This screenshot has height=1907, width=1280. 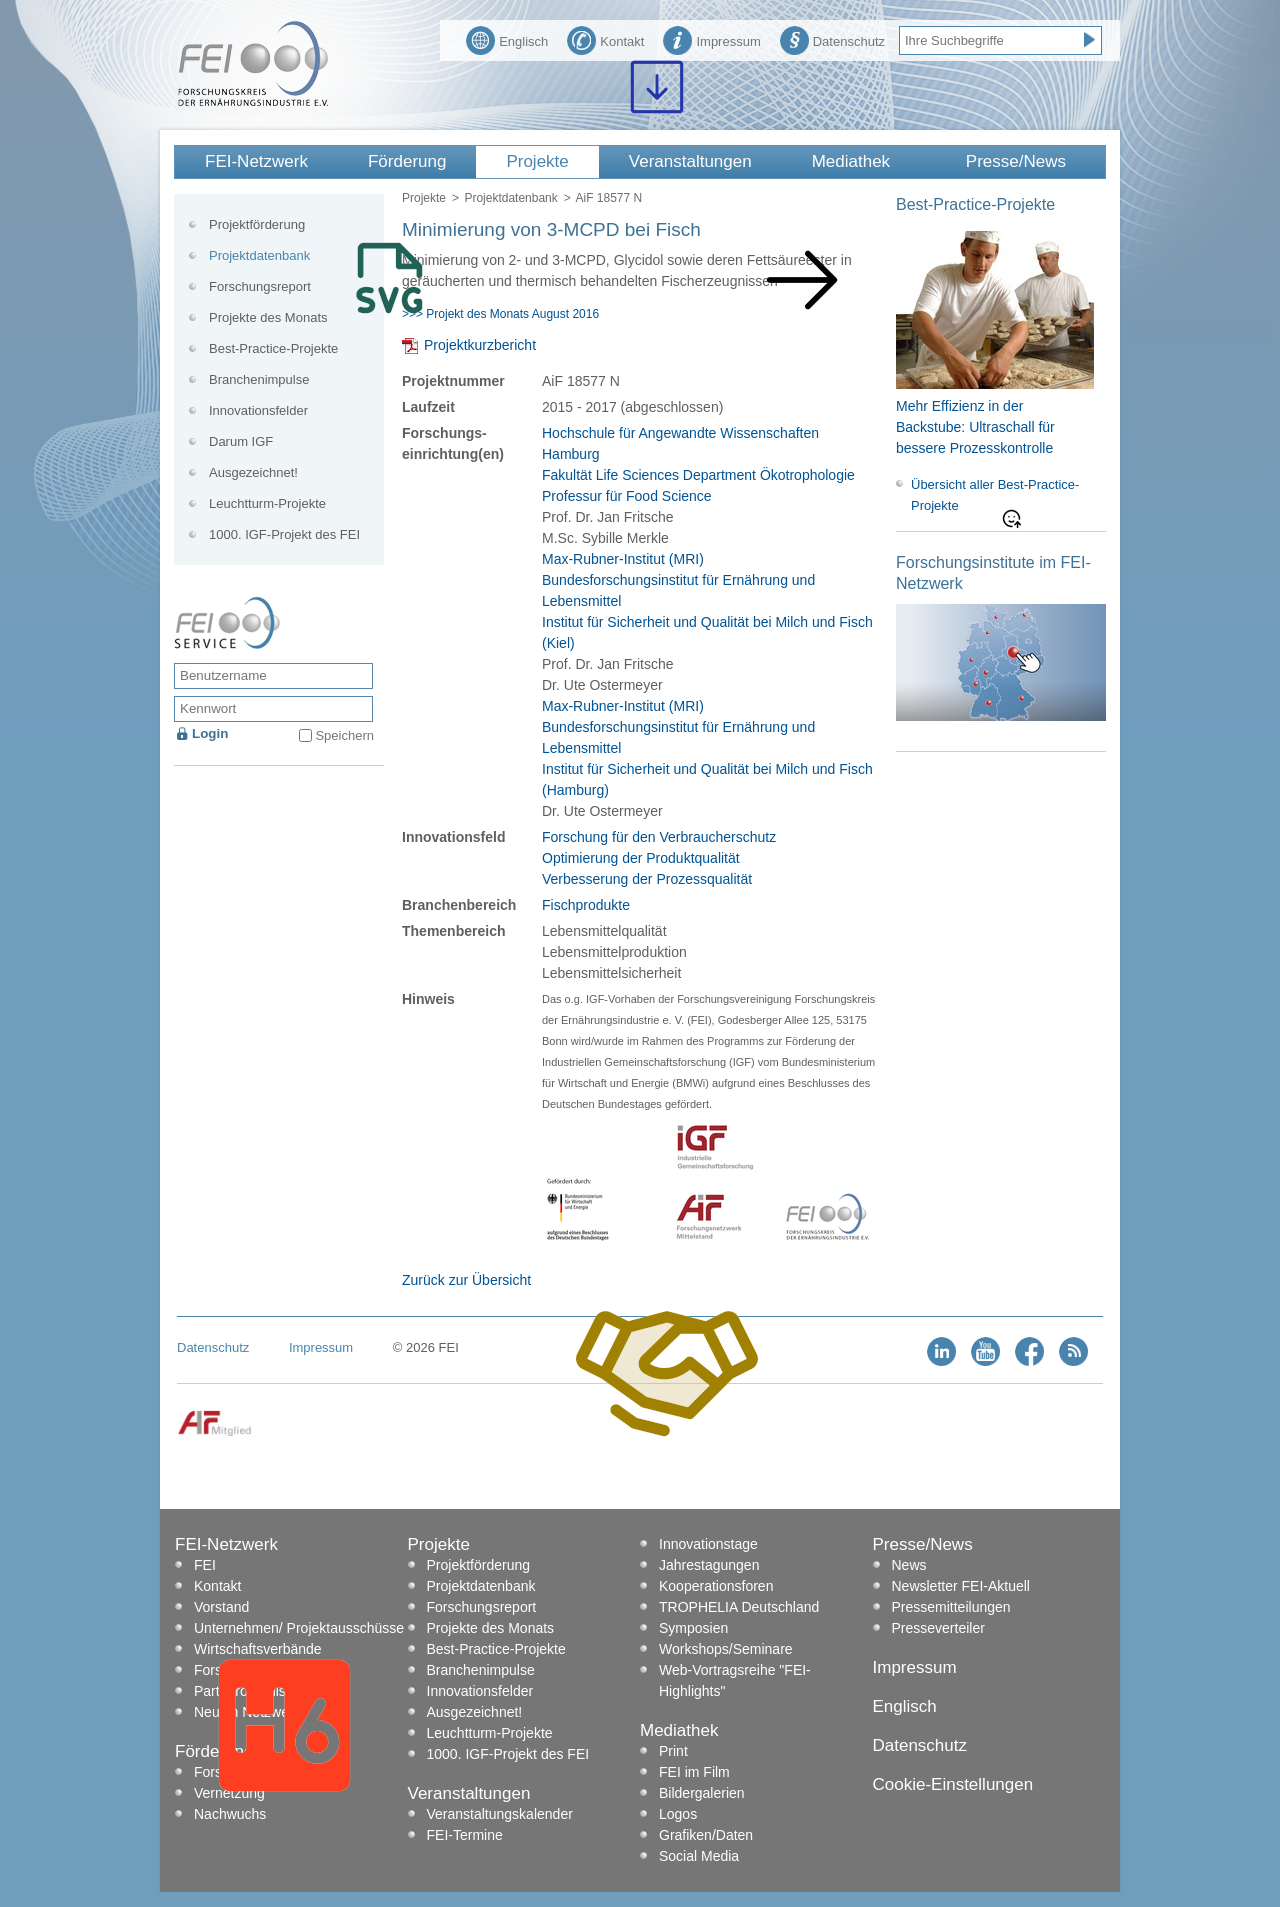 What do you see at coordinates (657, 87) in the screenshot?
I see `download file or content` at bounding box center [657, 87].